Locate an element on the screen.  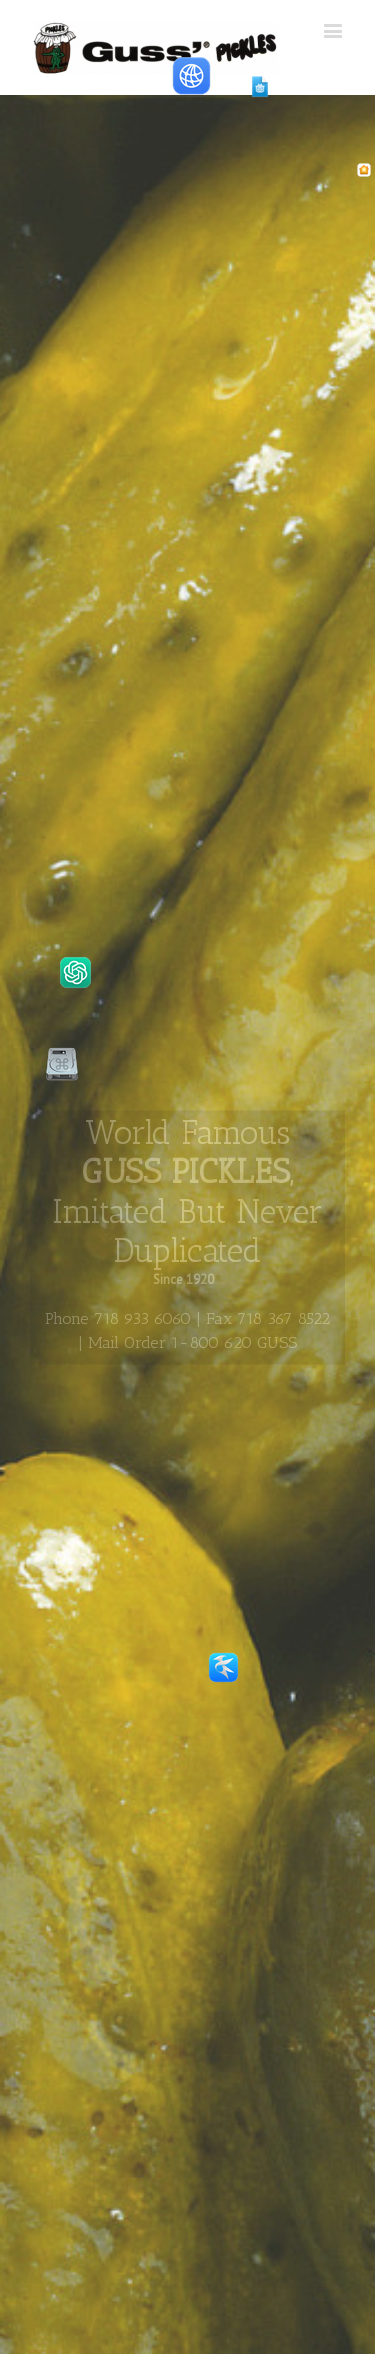
a GDScript file associated with the Godot game engine is located at coordinates (260, 87).